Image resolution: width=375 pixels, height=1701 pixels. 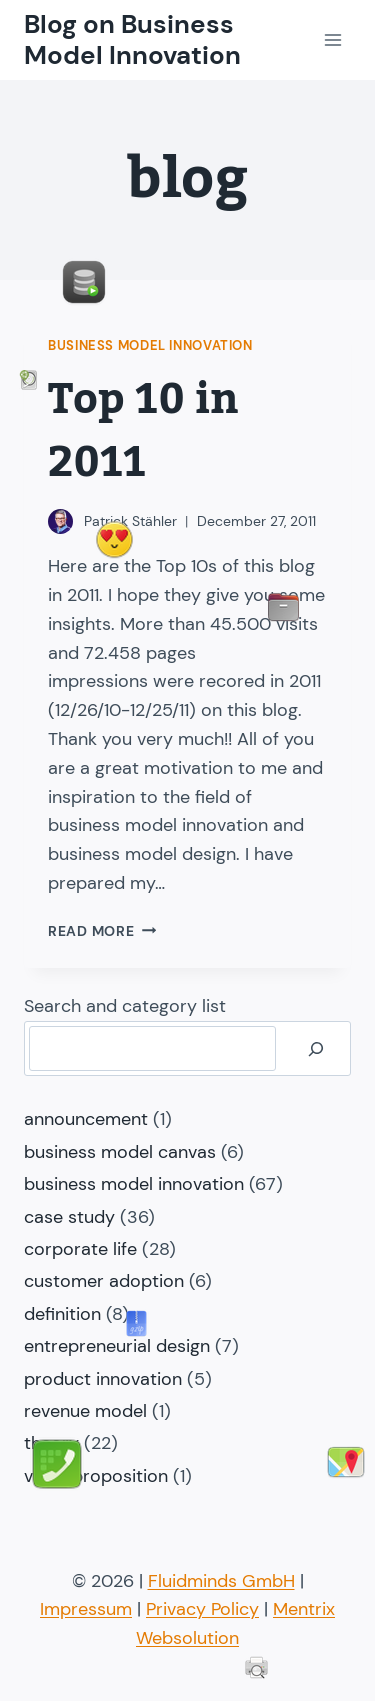 What do you see at coordinates (256, 1667) in the screenshot?
I see `preview document before printing` at bounding box center [256, 1667].